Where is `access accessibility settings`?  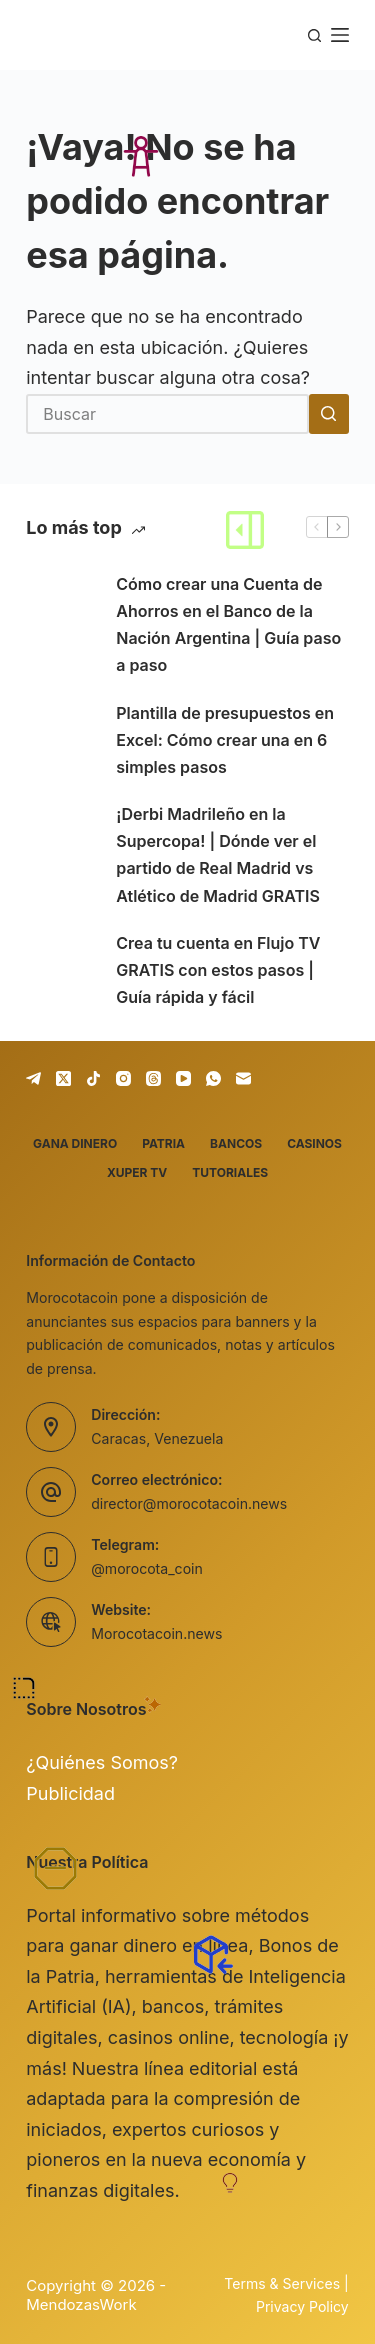
access accessibility settings is located at coordinates (141, 156).